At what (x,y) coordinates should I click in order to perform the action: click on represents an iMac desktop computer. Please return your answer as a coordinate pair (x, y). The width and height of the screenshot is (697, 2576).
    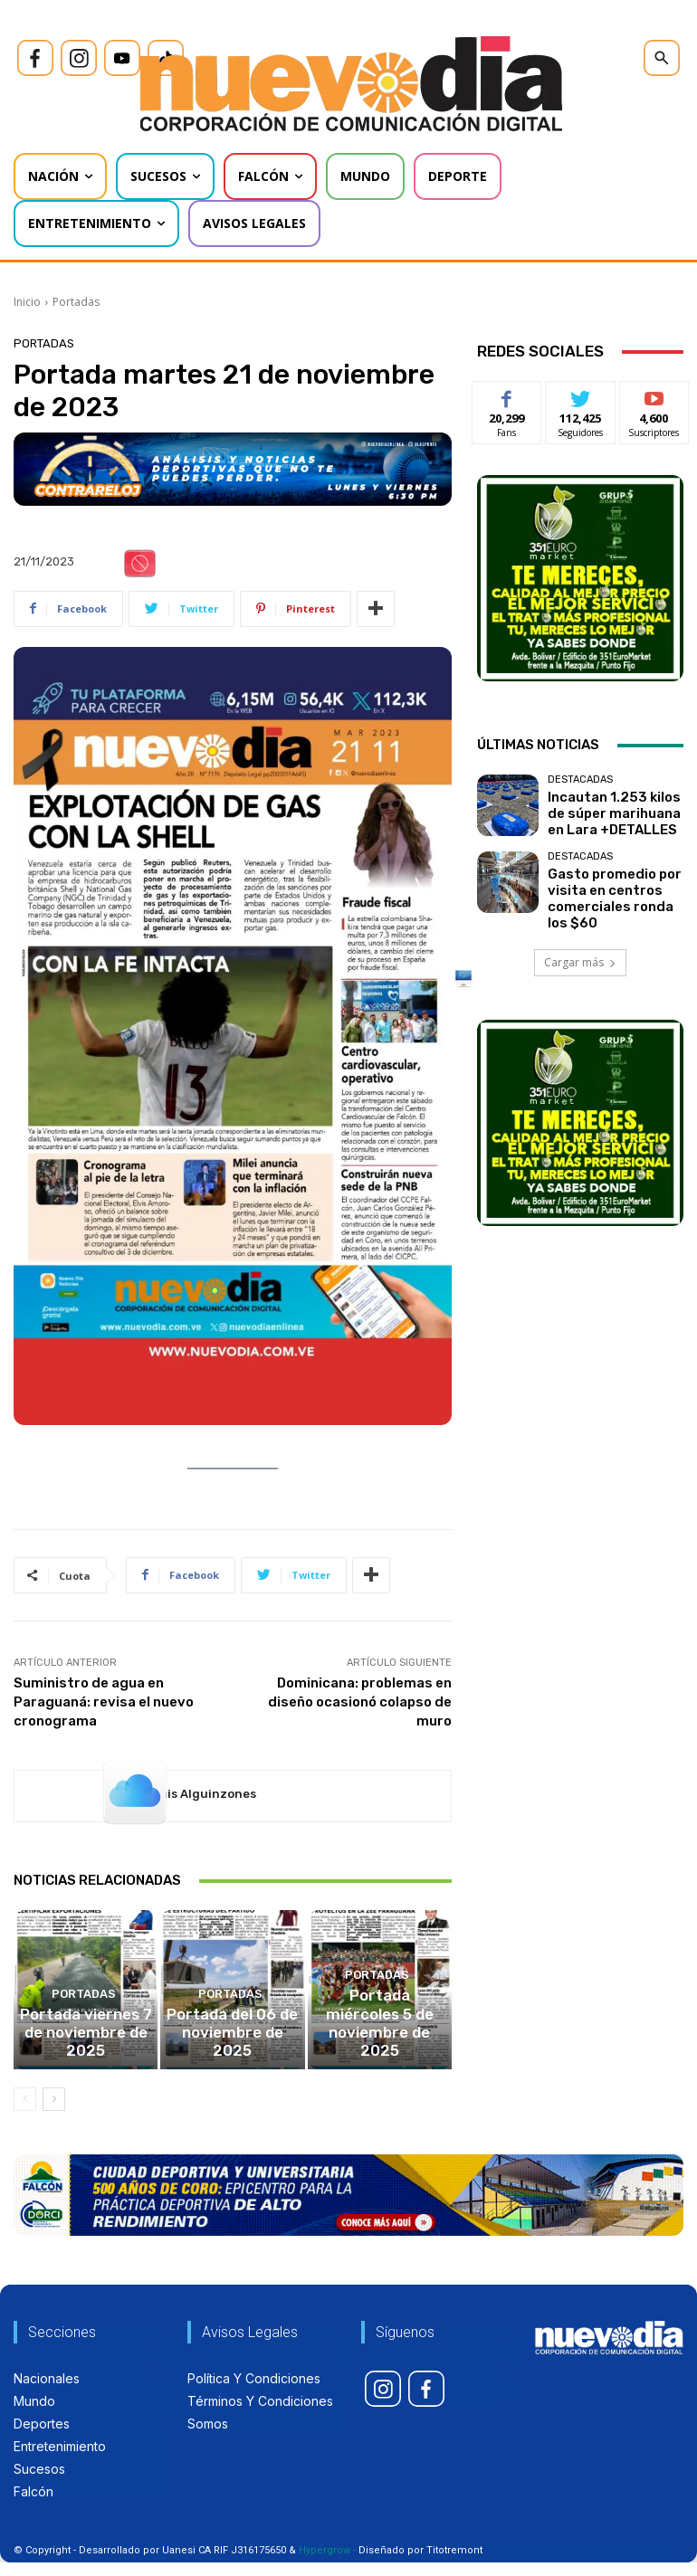
    Looking at the image, I should click on (463, 977).